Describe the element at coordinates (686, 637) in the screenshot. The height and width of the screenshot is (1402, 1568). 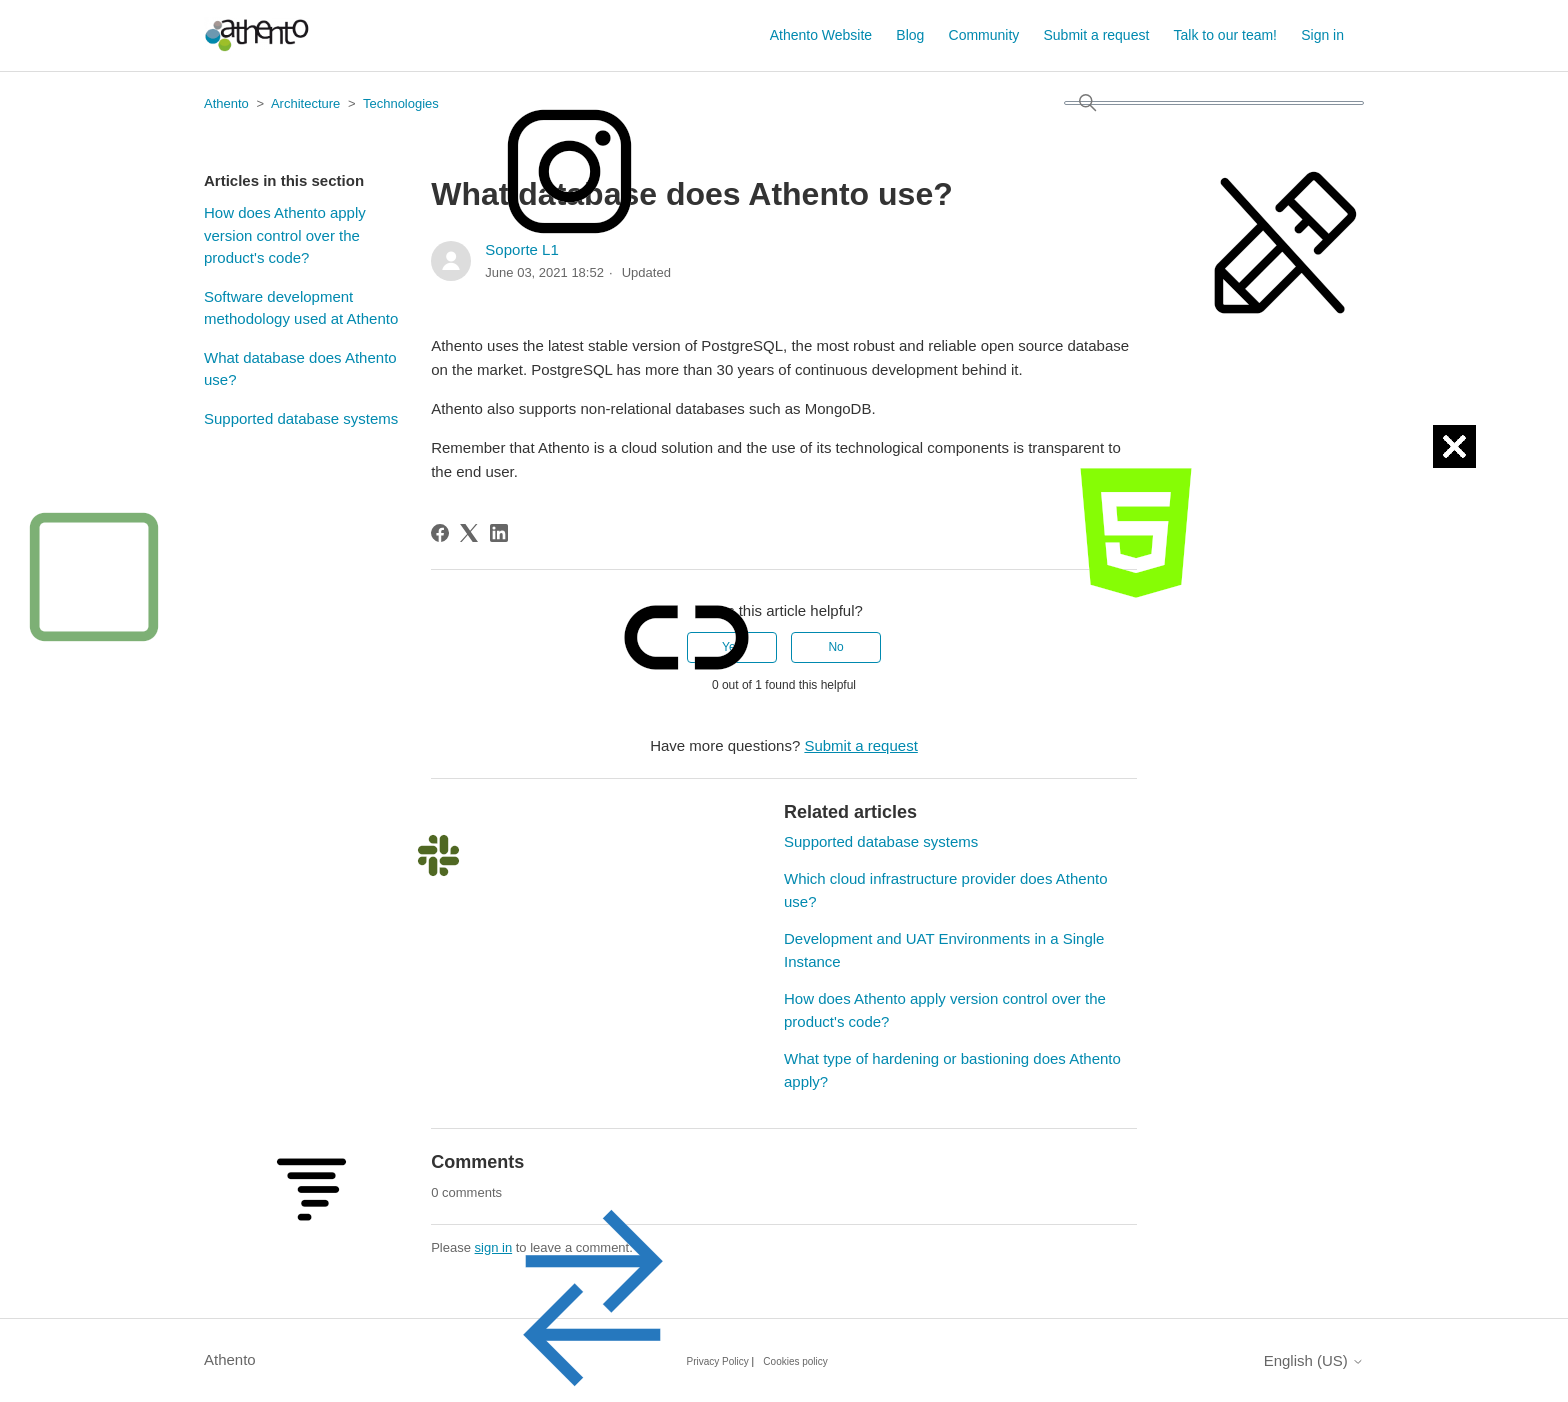
I see `disconnect or remove a linked account` at that location.